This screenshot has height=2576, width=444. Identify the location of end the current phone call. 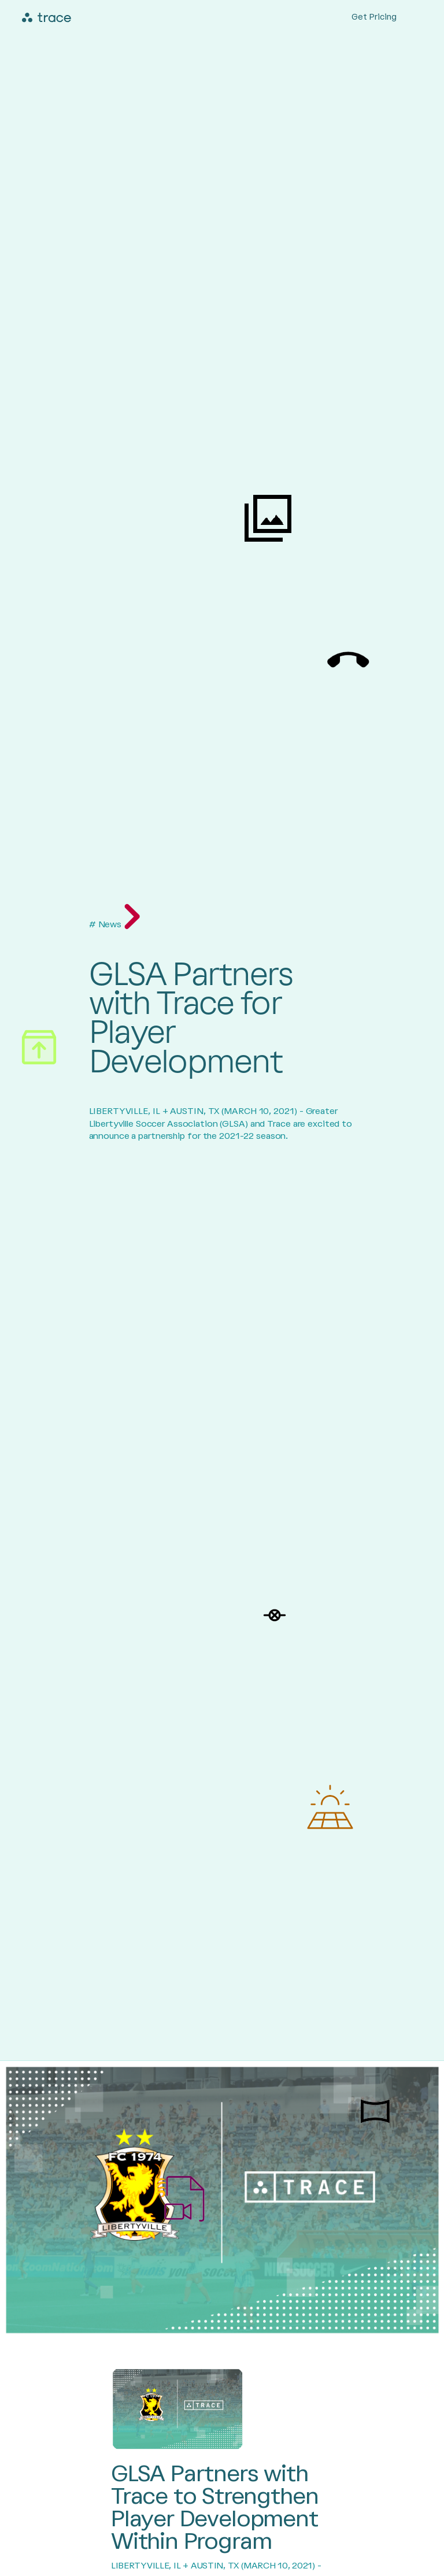
(348, 660).